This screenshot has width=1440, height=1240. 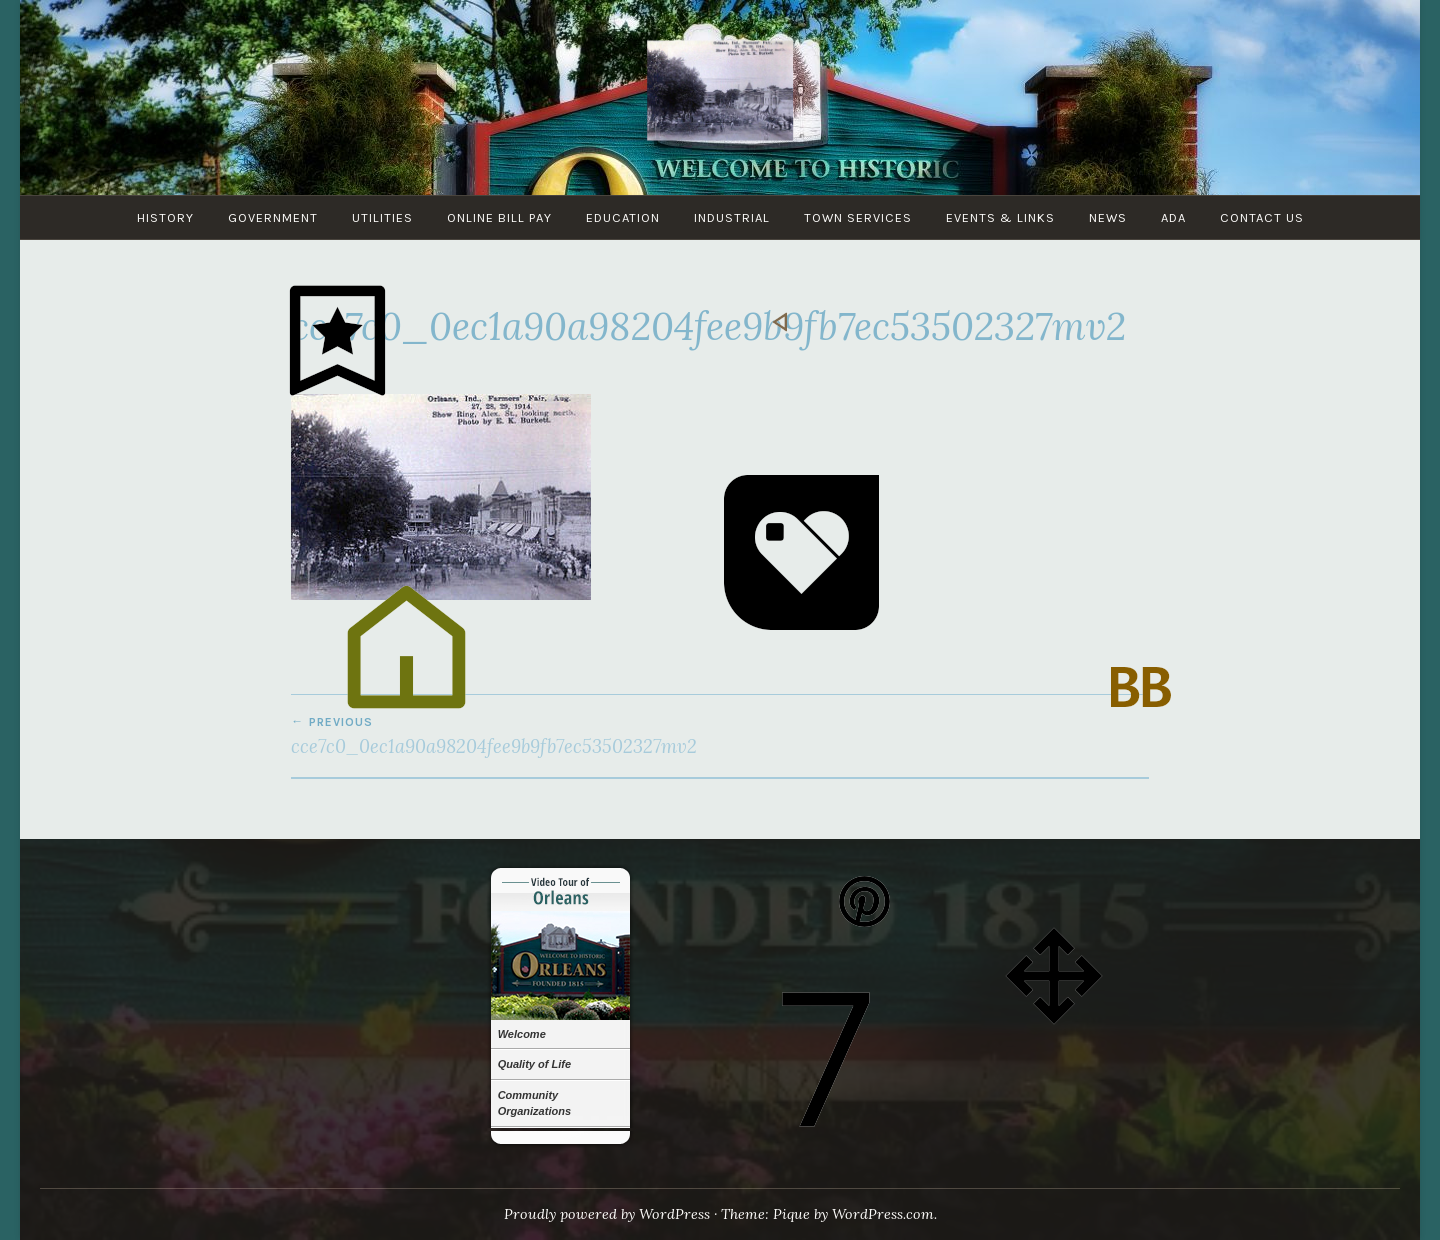 What do you see at coordinates (782, 322) in the screenshot?
I see `play media in reverse` at bounding box center [782, 322].